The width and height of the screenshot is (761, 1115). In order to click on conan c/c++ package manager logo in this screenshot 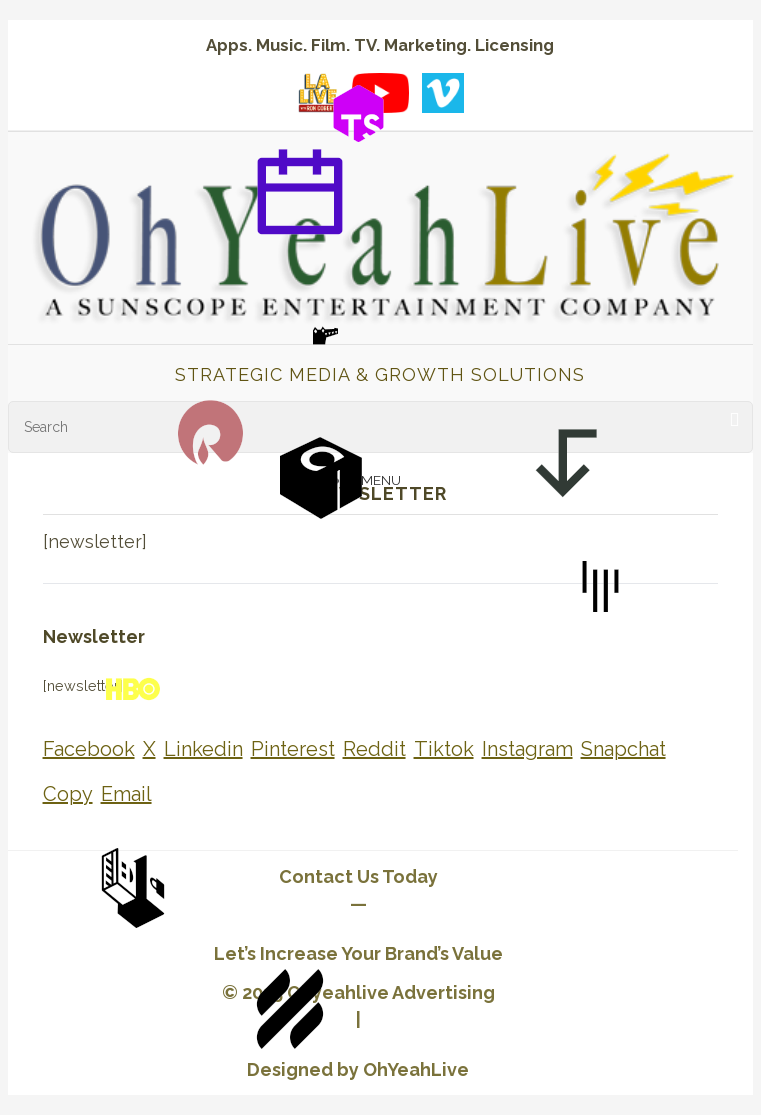, I will do `click(321, 478)`.